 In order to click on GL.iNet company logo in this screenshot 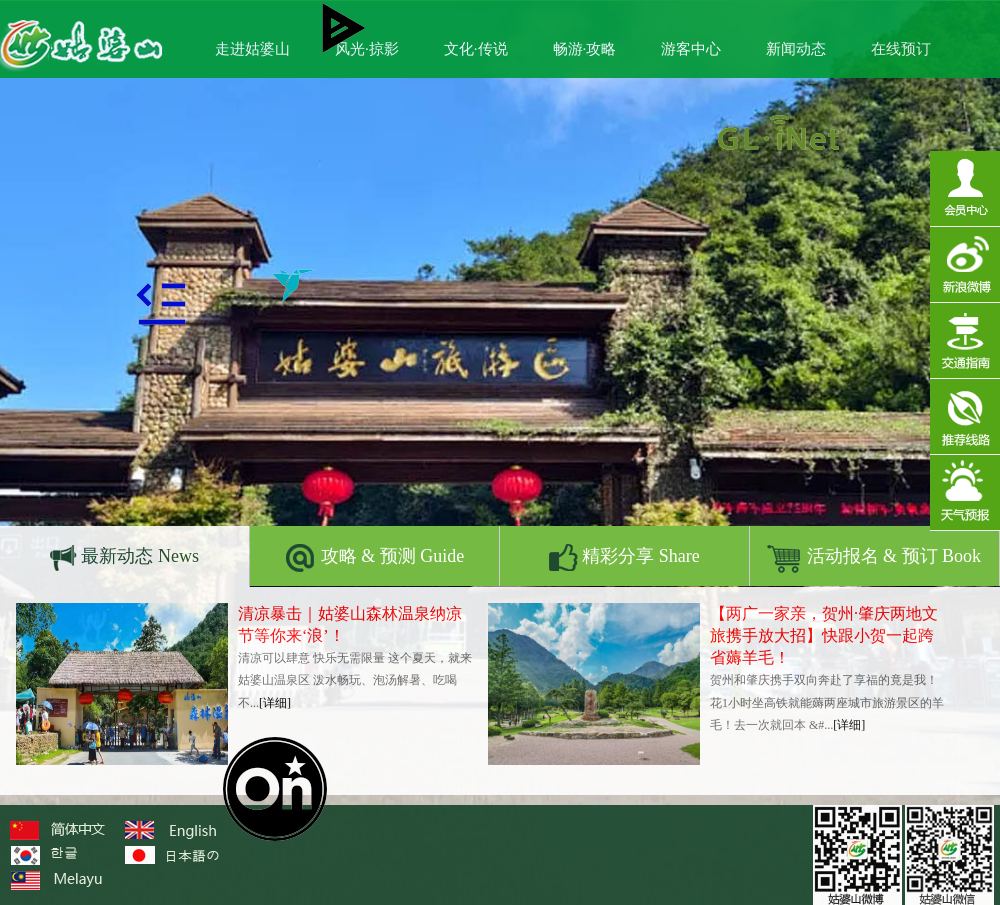, I will do `click(778, 132)`.